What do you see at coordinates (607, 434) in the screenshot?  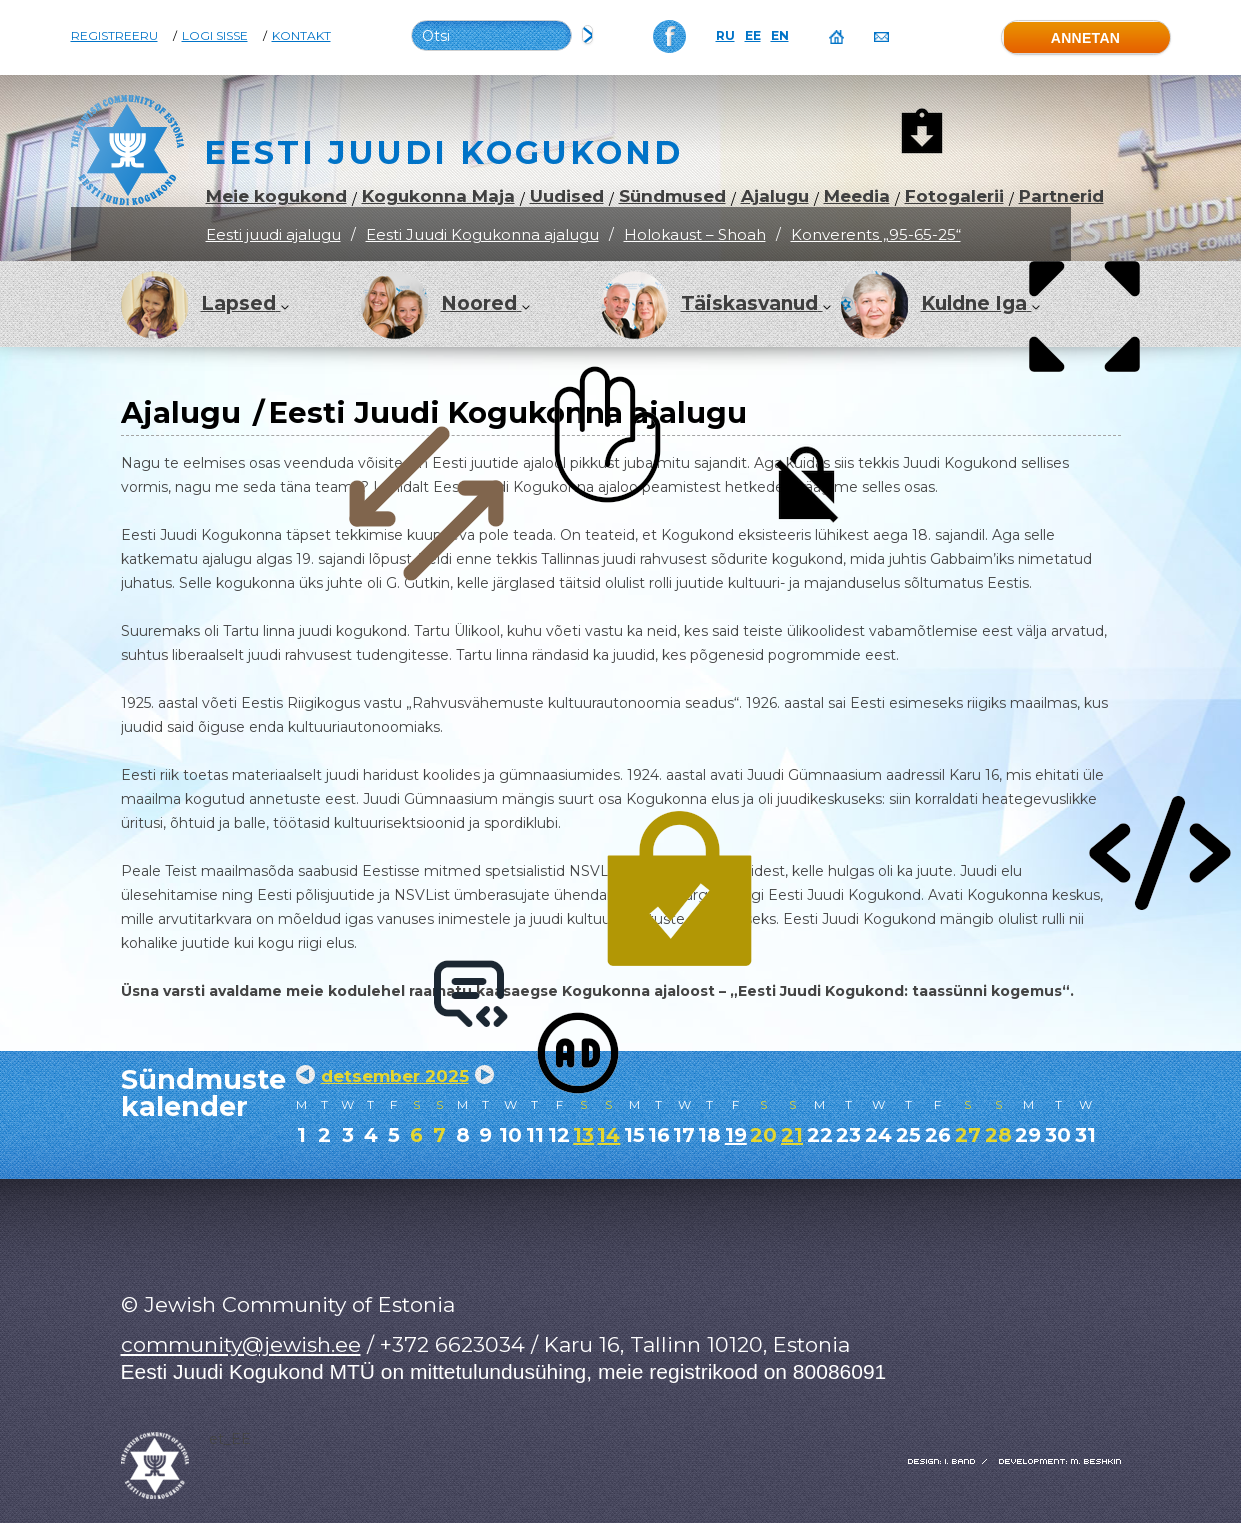 I see `stop or pause an action` at bounding box center [607, 434].